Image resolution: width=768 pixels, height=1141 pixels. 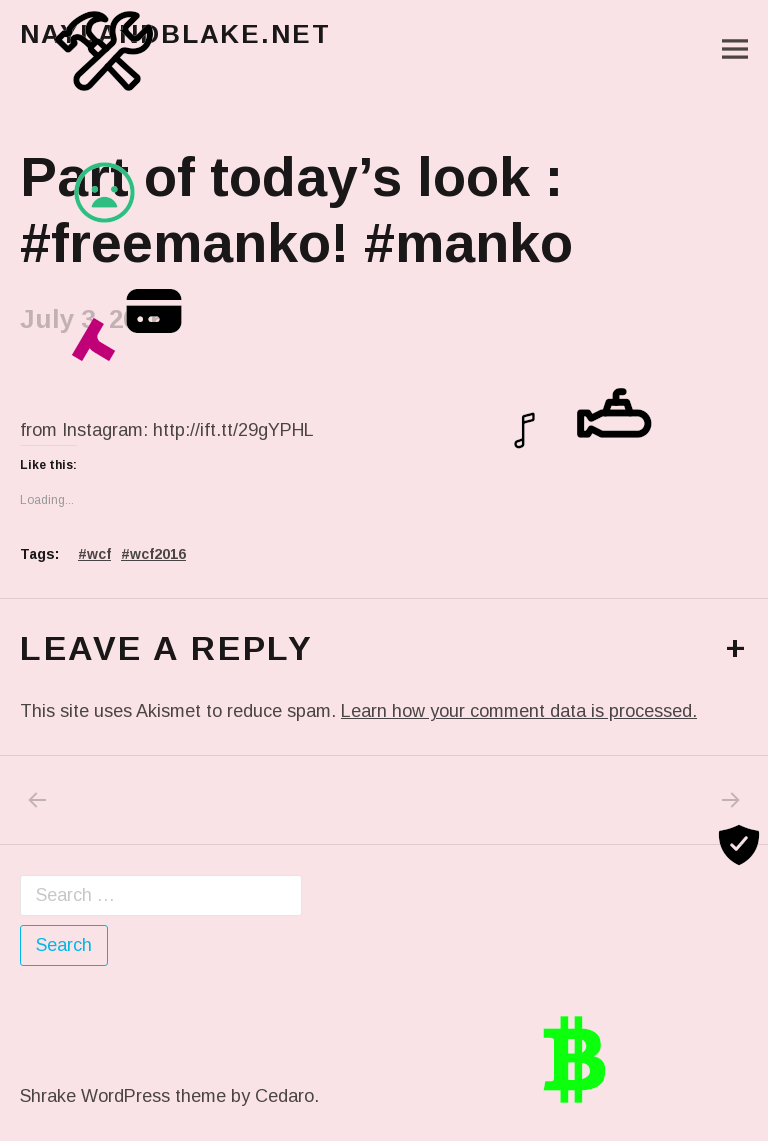 What do you see at coordinates (612, 416) in the screenshot?
I see `navigate to underwater or submarine-related content` at bounding box center [612, 416].